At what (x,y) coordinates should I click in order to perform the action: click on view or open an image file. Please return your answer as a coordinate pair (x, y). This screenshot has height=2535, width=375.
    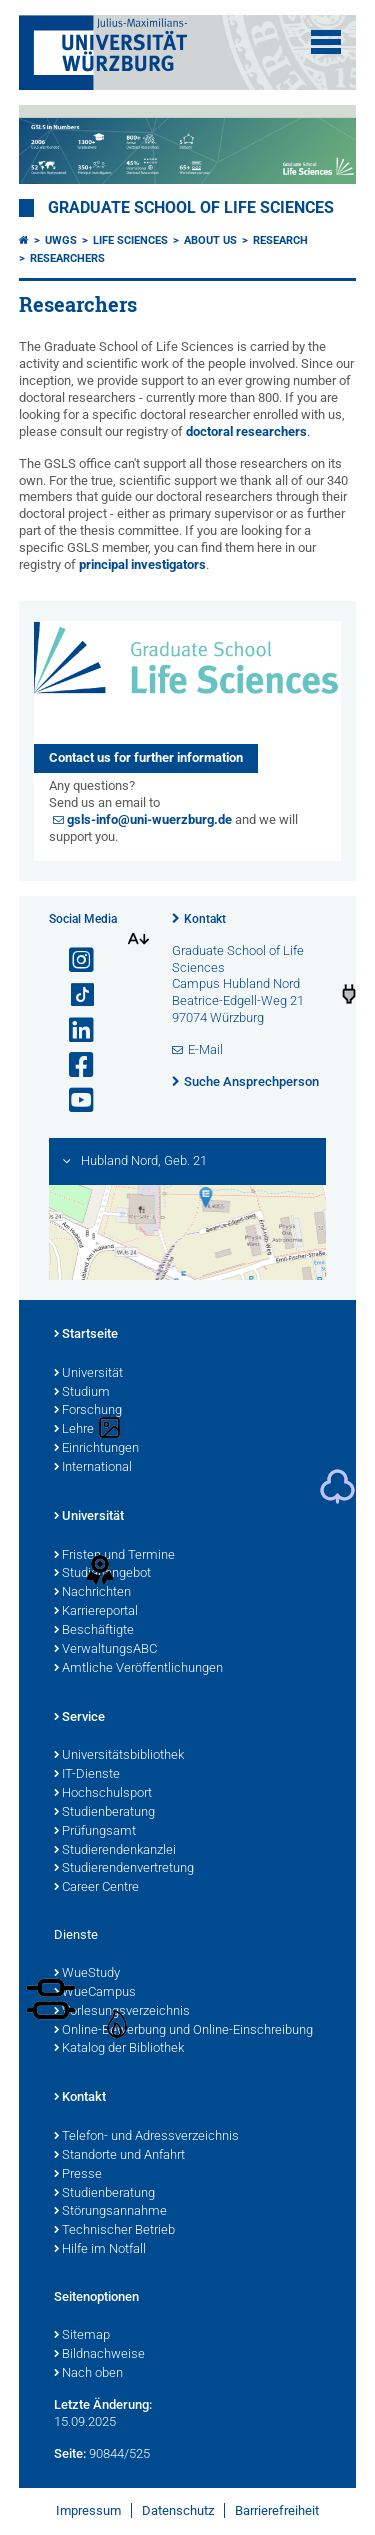
    Looking at the image, I should click on (109, 1427).